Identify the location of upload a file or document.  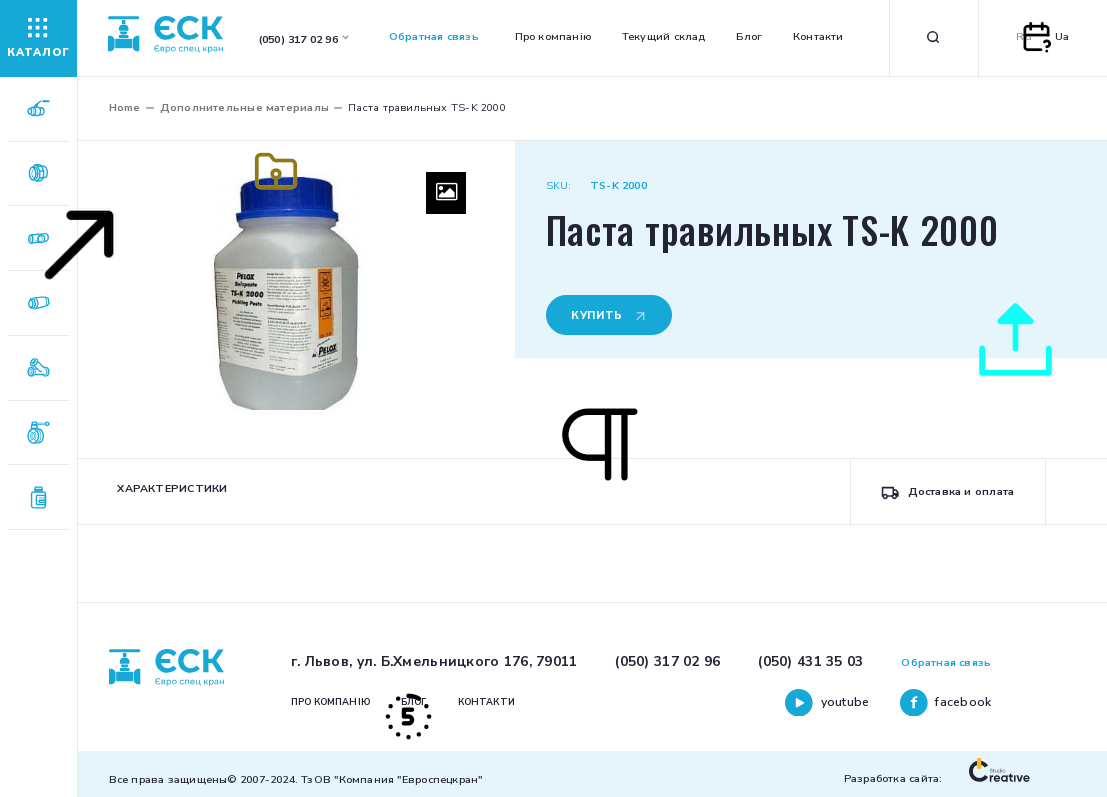
(1015, 342).